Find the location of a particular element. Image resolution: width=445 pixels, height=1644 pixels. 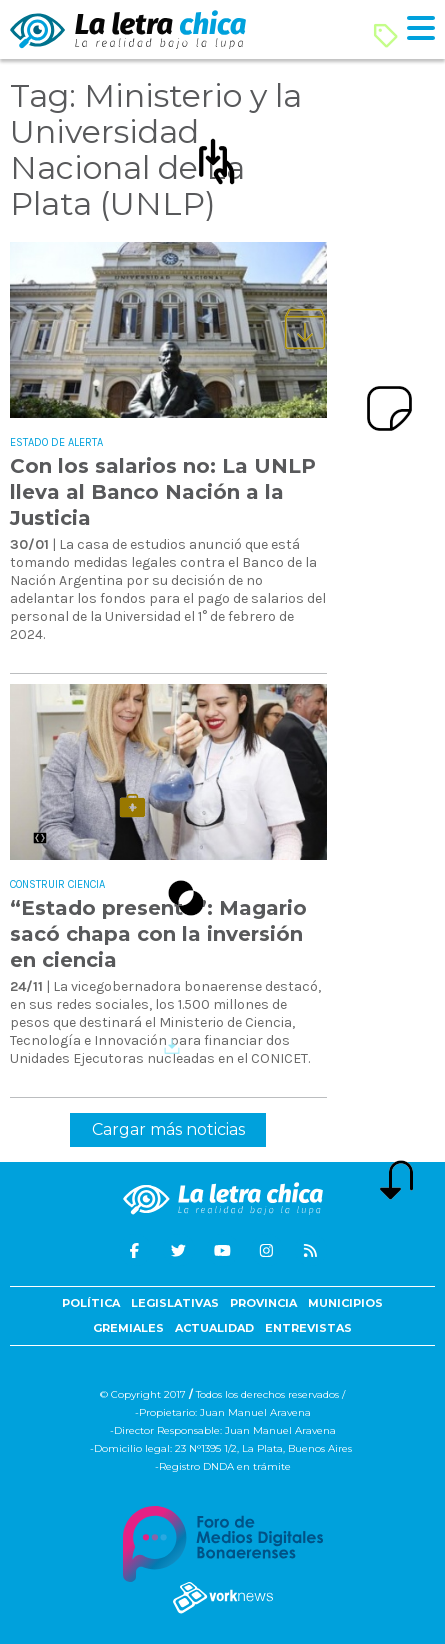

withdraw funds or cash out is located at coordinates (214, 161).